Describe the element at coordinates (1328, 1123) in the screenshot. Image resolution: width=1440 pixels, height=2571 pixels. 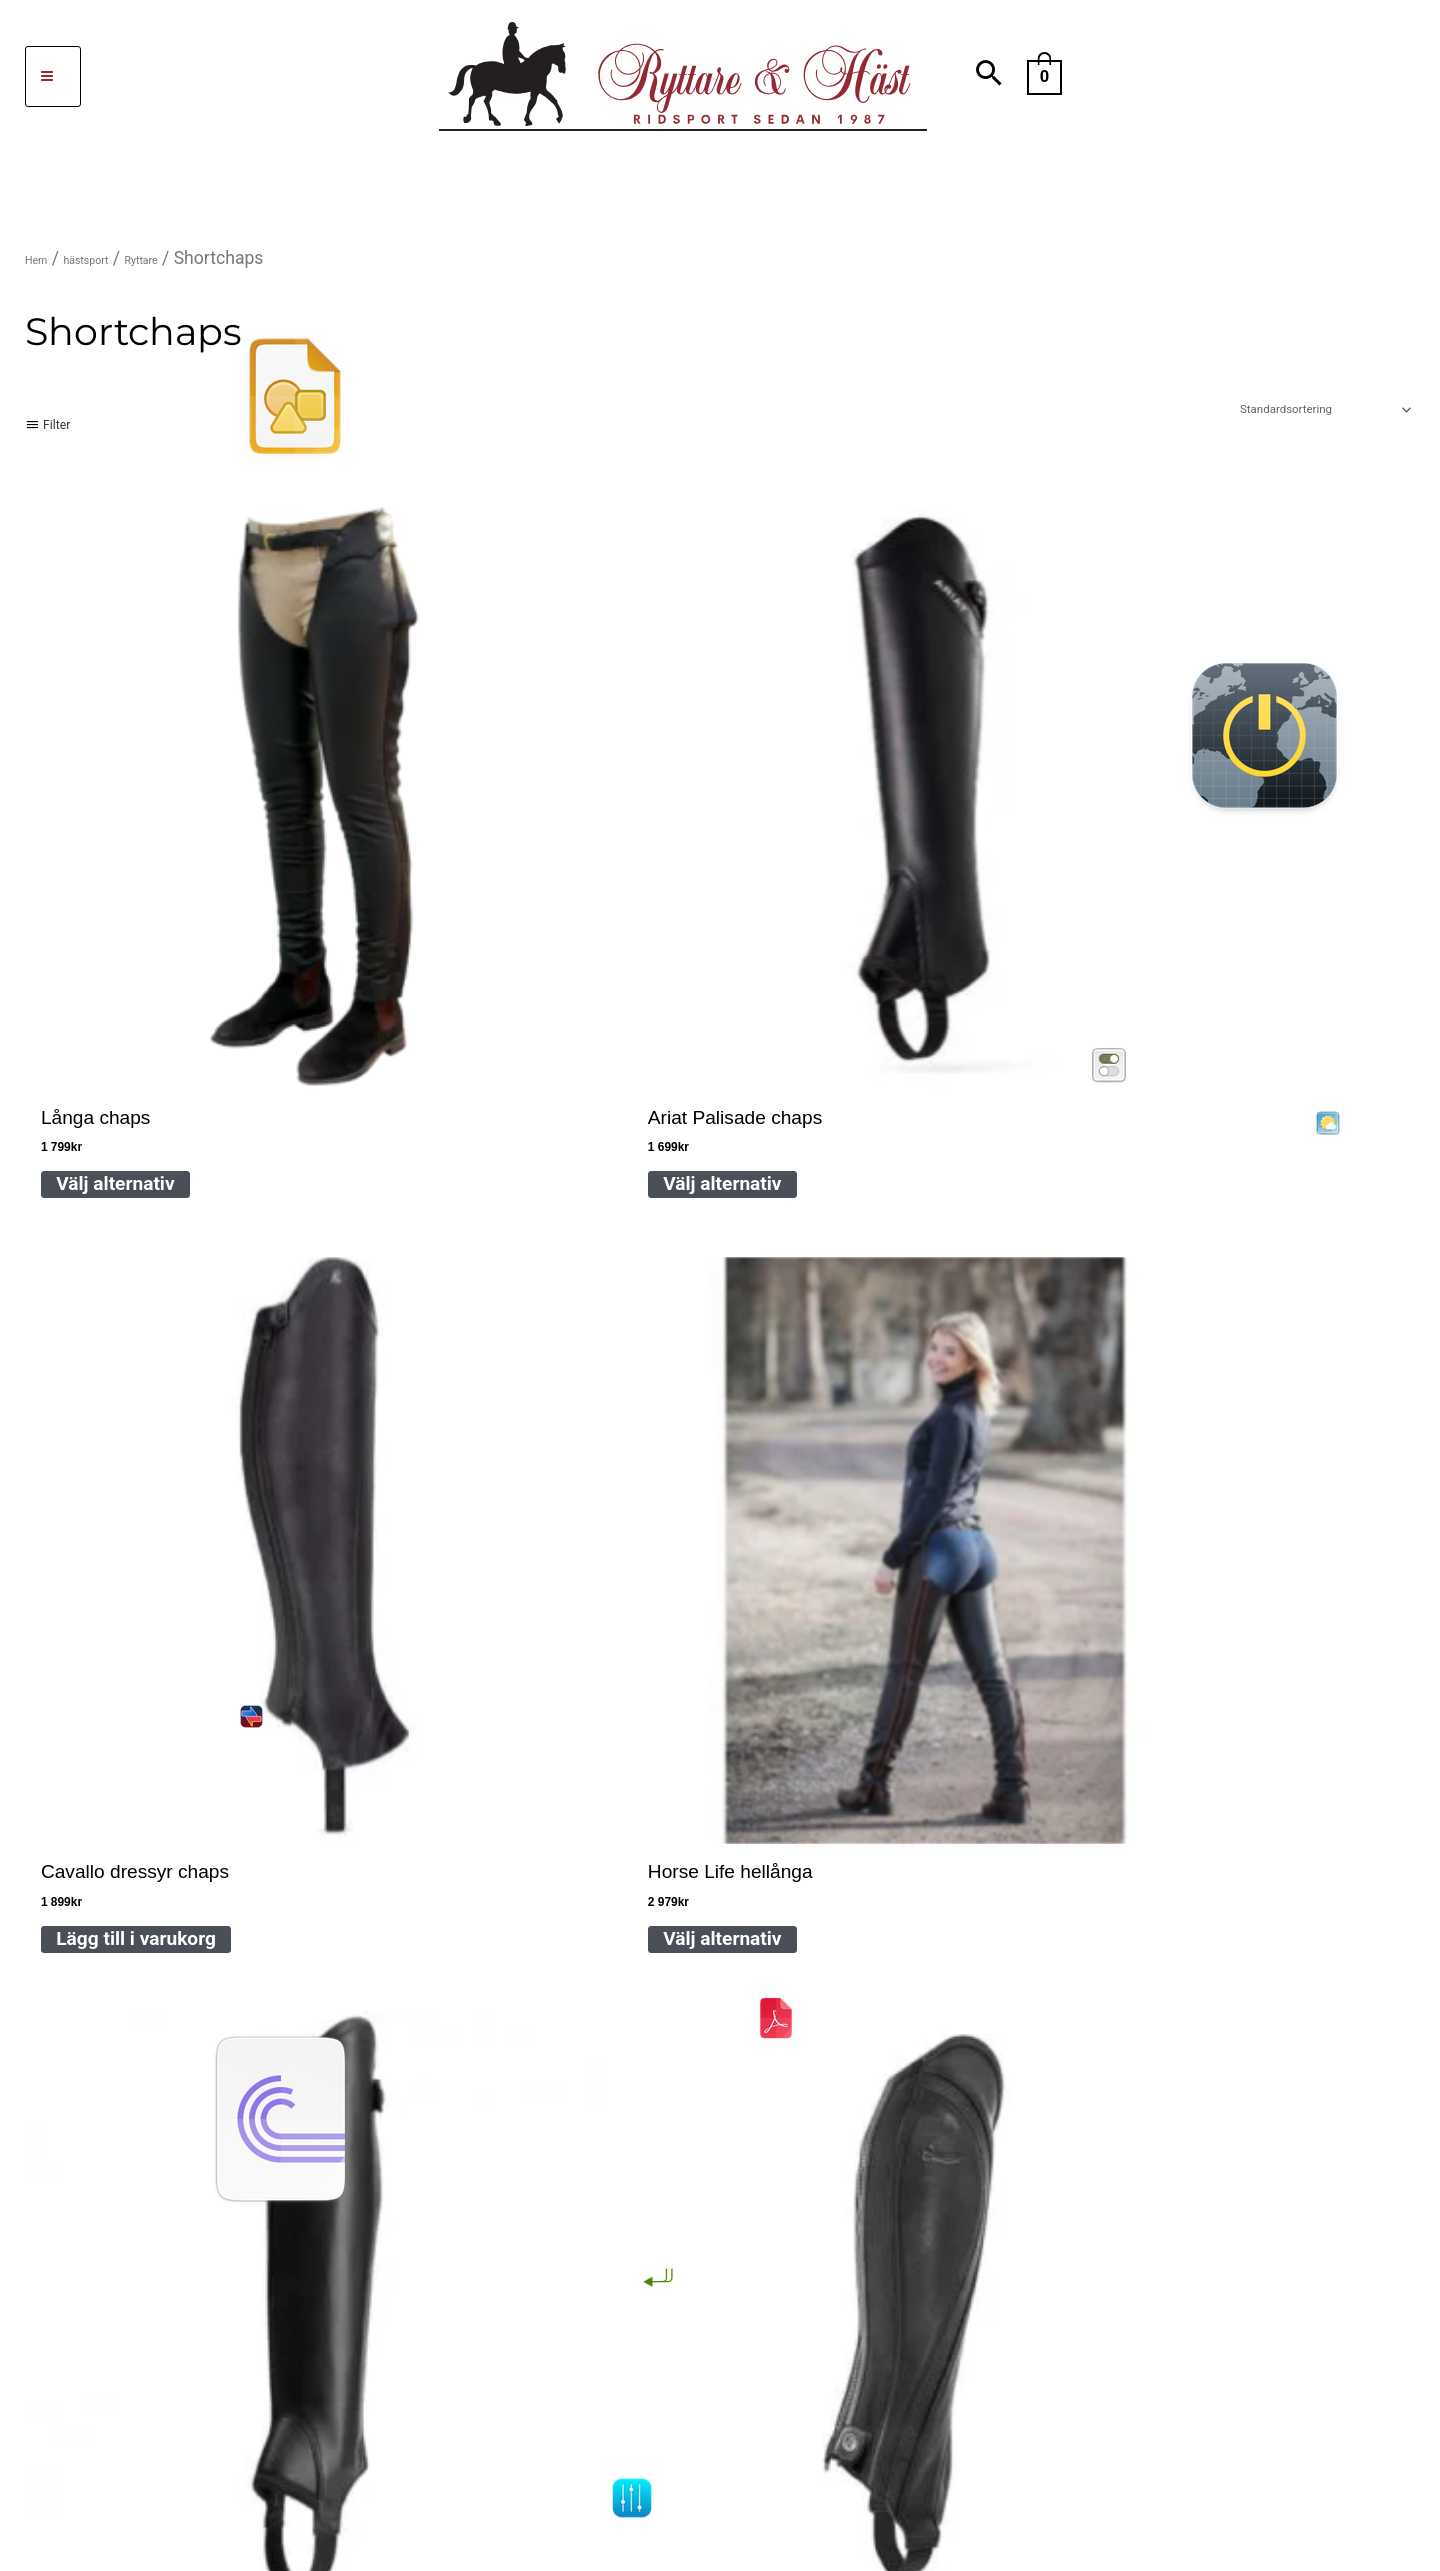
I see `open the weather application` at that location.